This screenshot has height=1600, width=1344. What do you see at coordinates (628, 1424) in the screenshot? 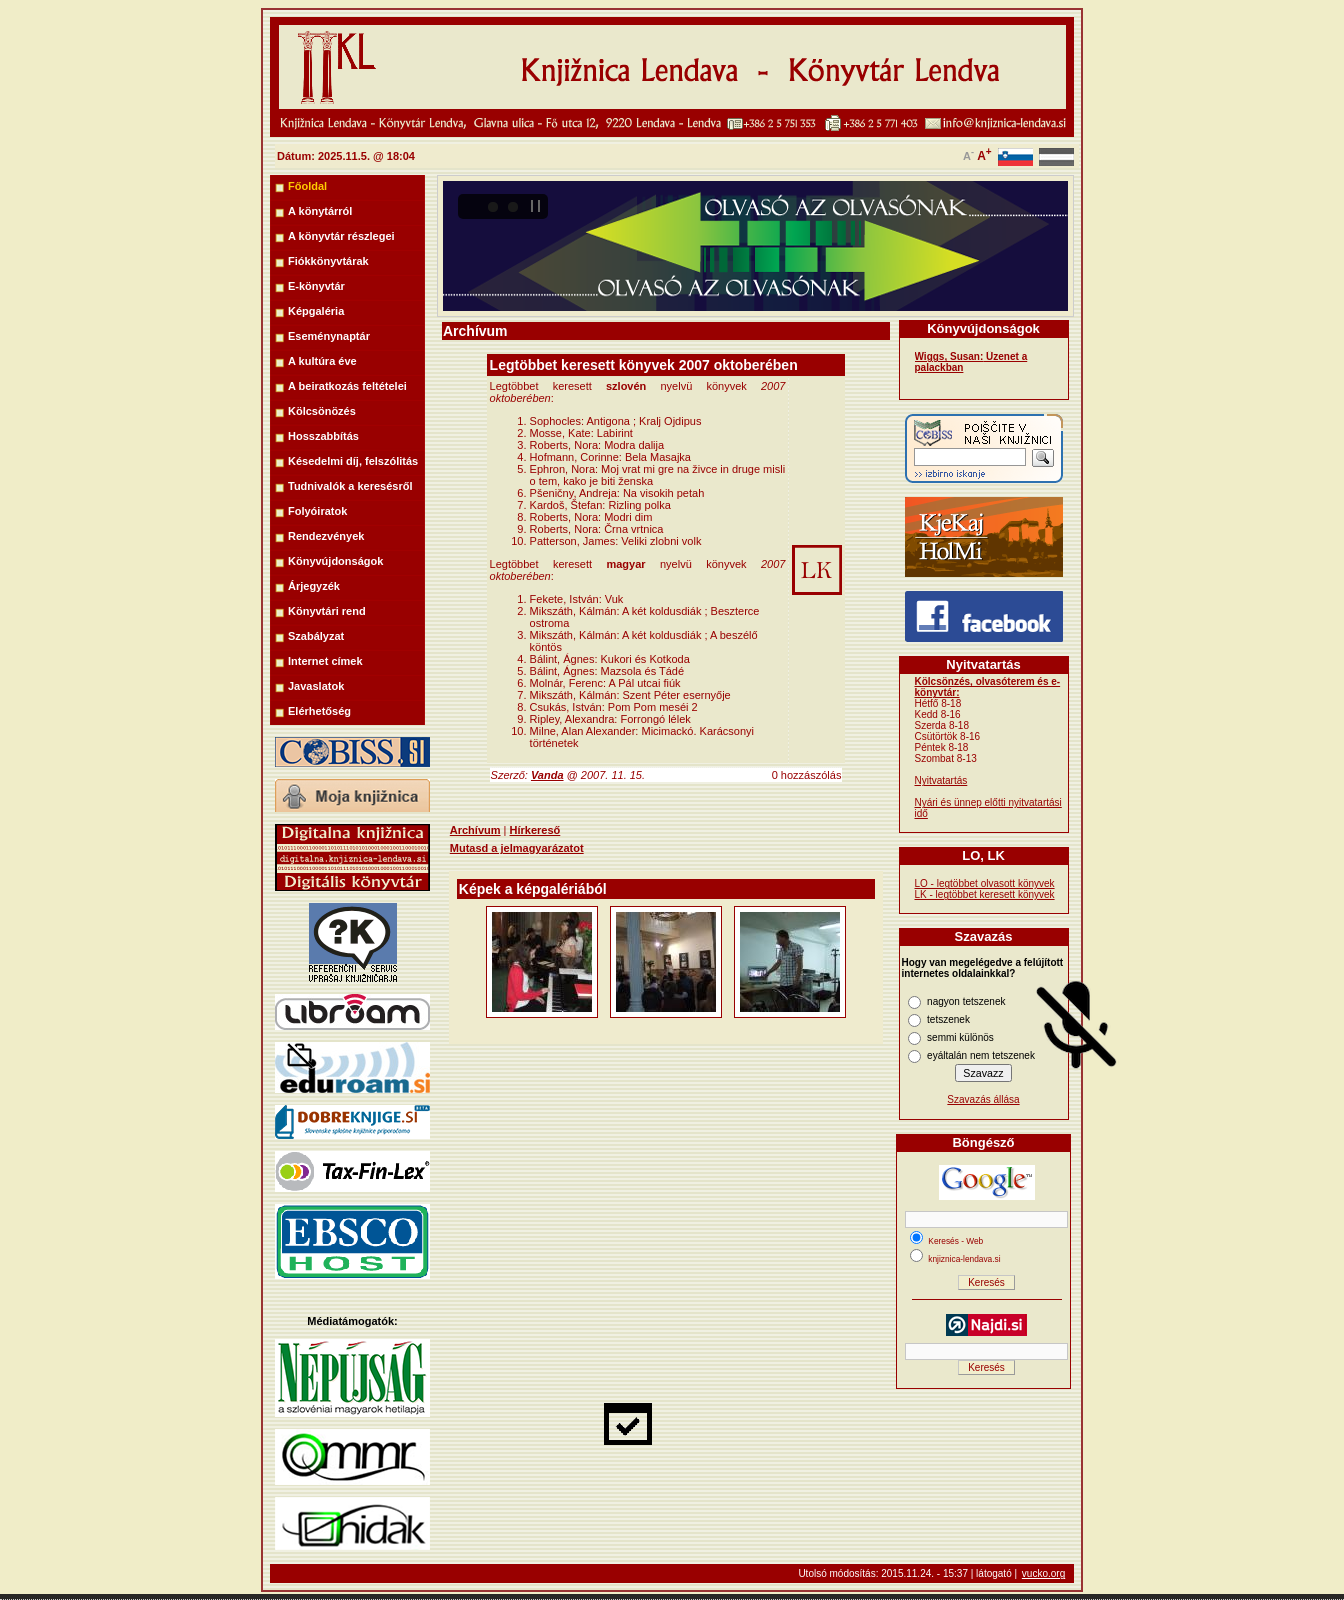
I see `indicates a verified domain or website` at bounding box center [628, 1424].